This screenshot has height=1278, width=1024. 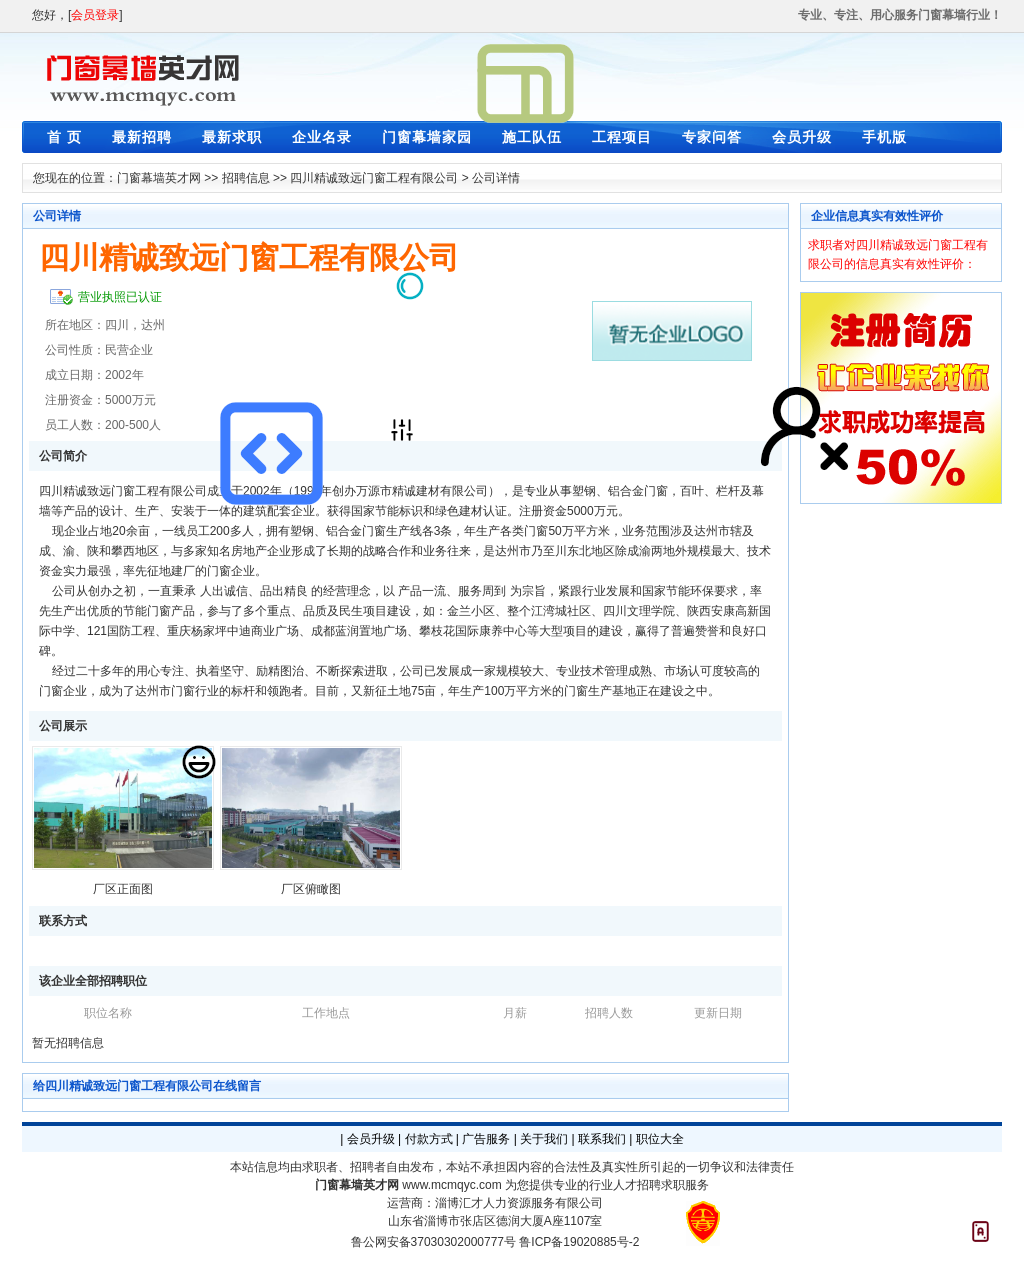 I want to click on view or edit source code, so click(x=271, y=453).